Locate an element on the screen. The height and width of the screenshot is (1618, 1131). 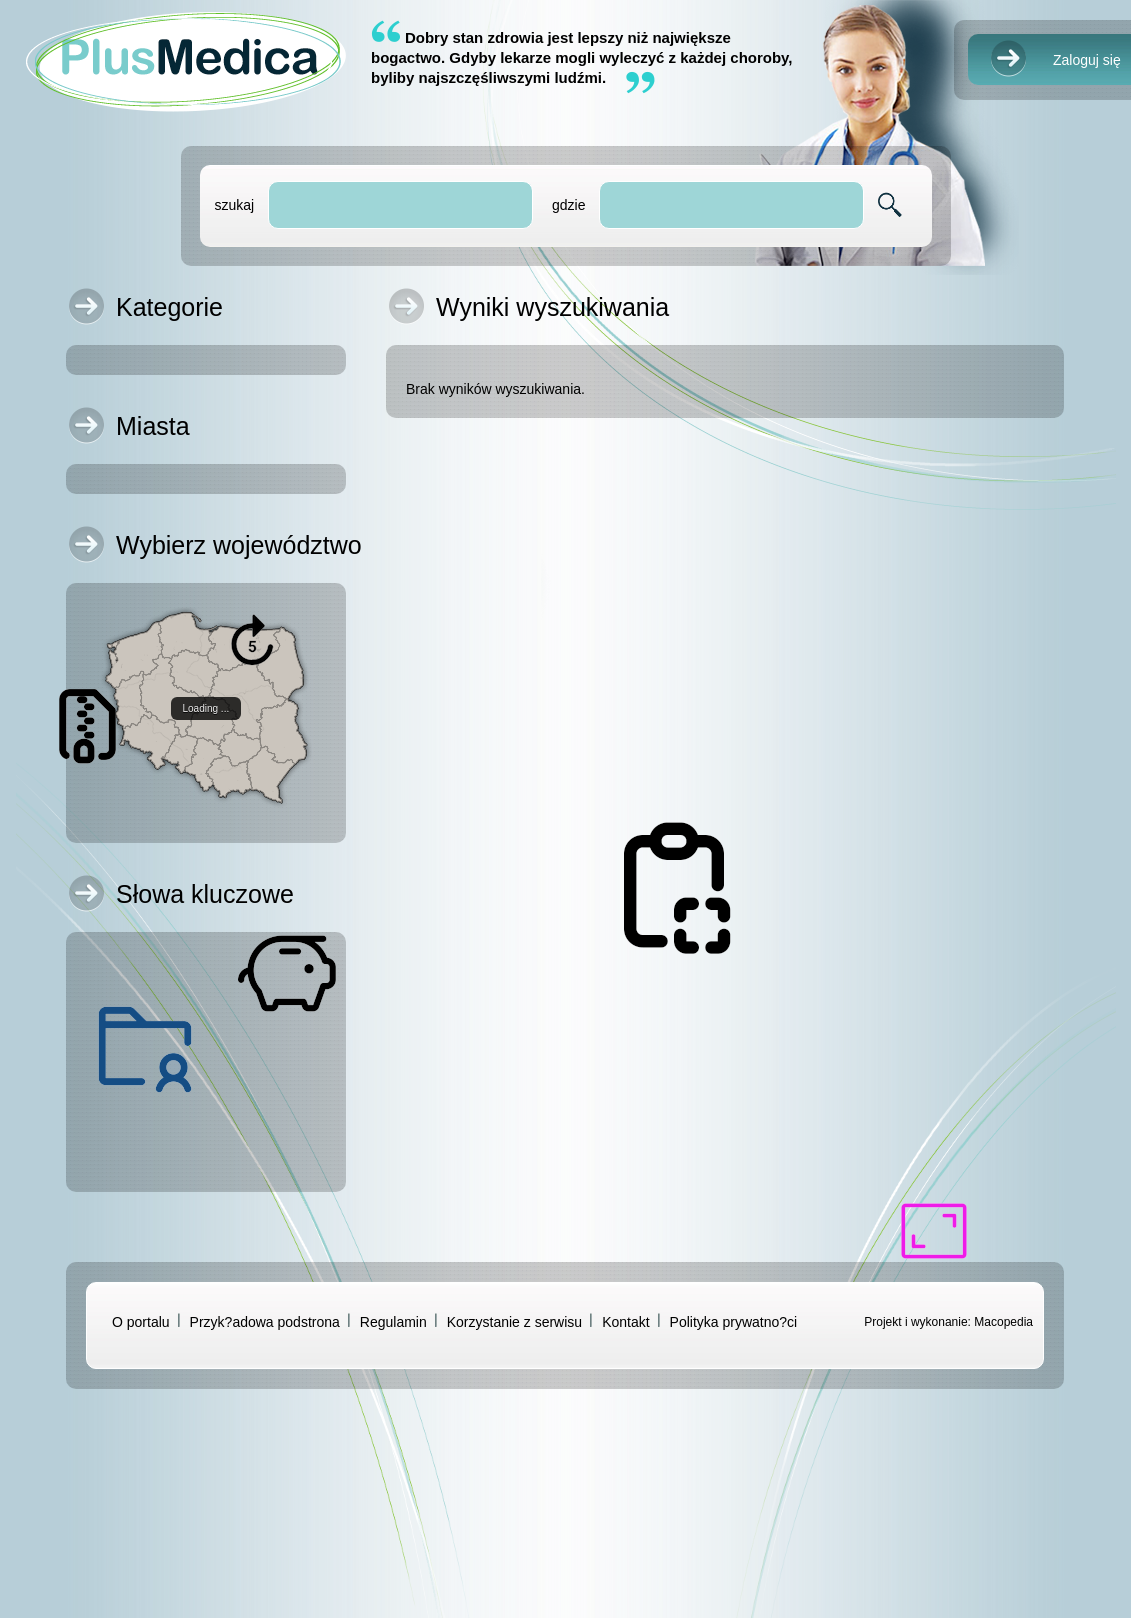
skip forward 5 seconds in media playback is located at coordinates (252, 641).